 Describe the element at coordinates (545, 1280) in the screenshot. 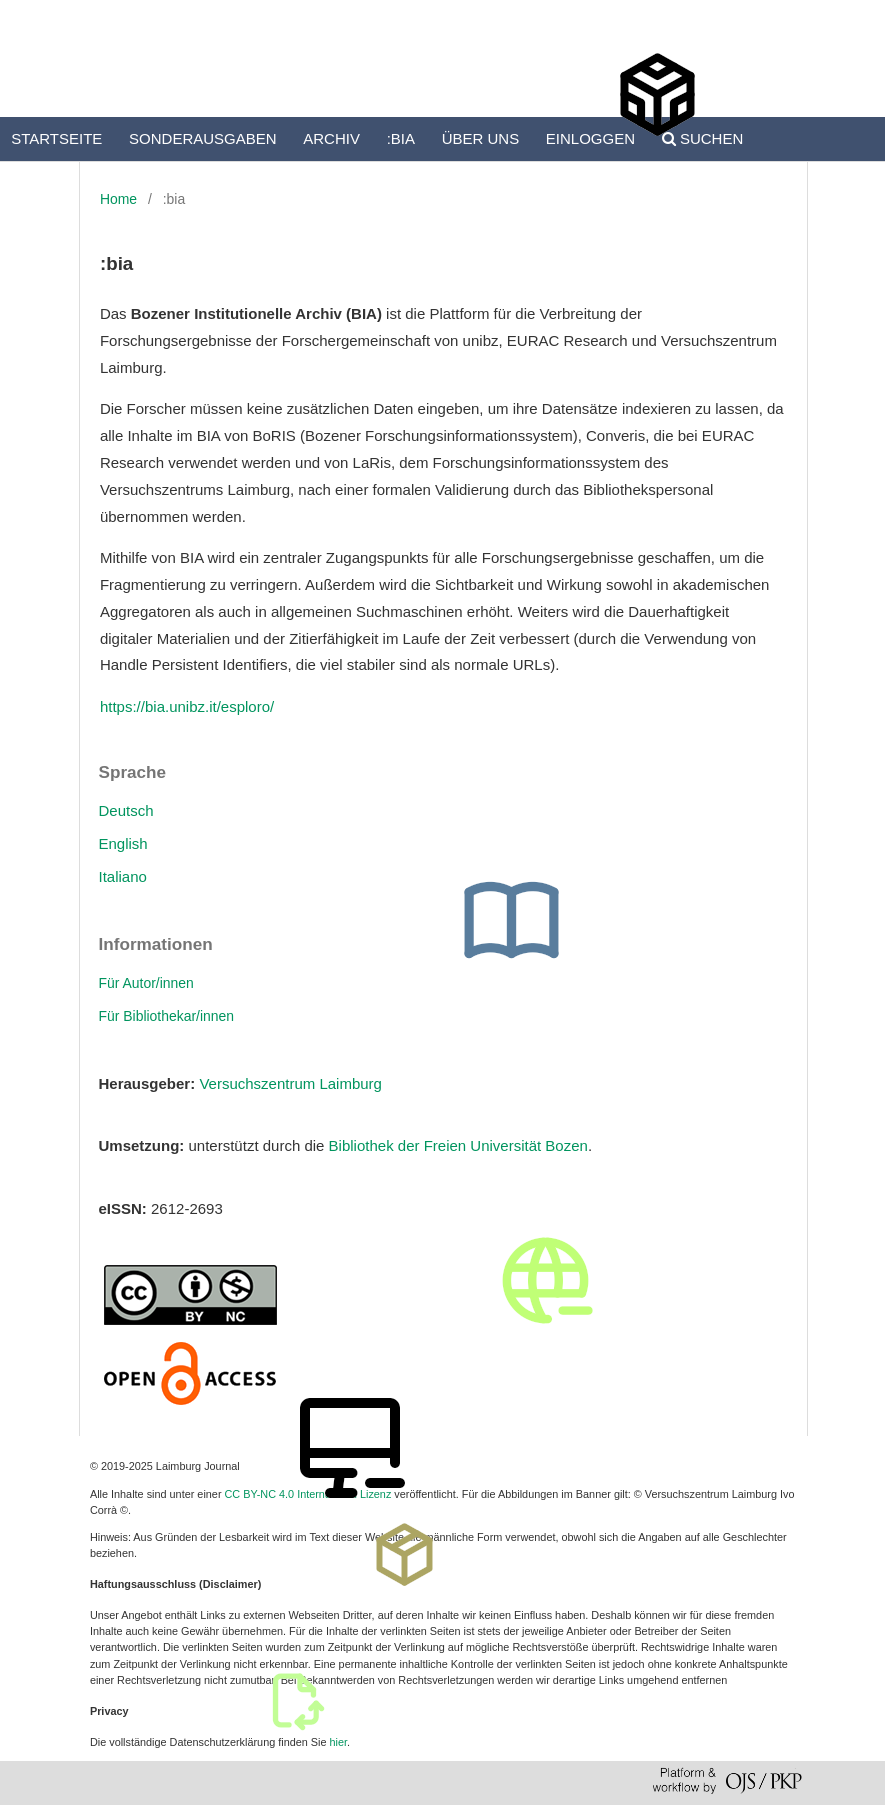

I see `remove a website from your list` at that location.